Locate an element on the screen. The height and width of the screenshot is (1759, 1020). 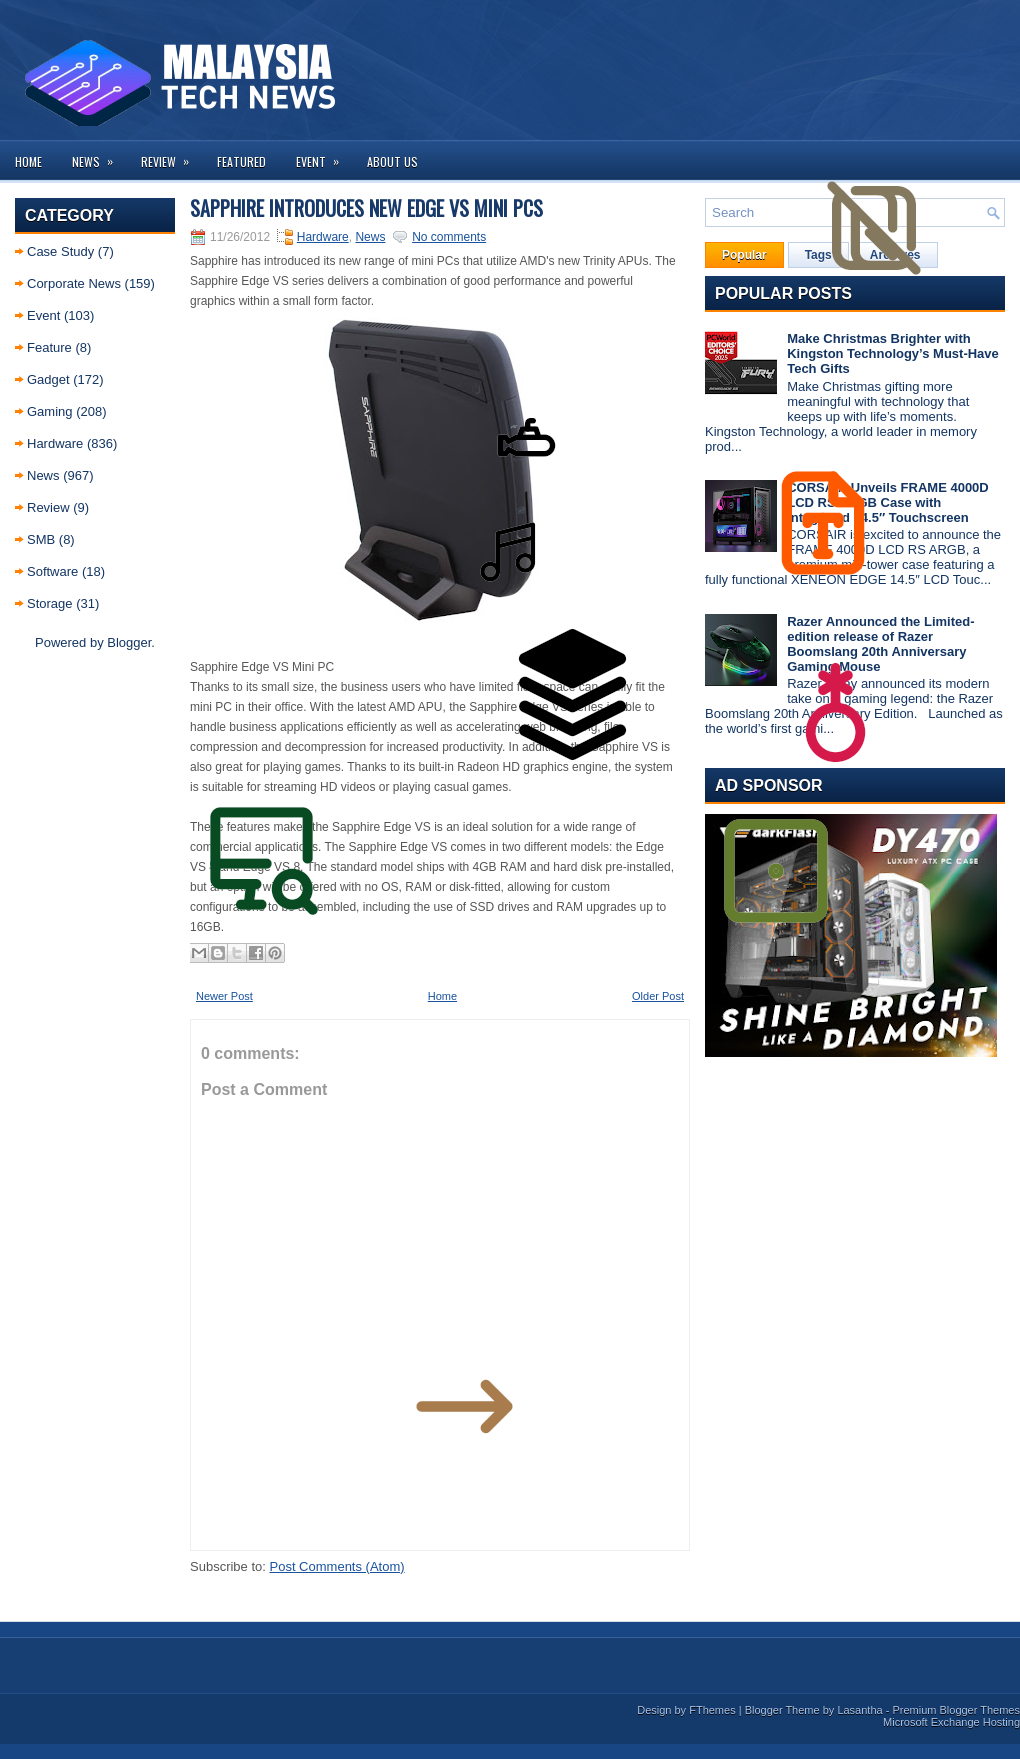
open a text or typography file is located at coordinates (823, 523).